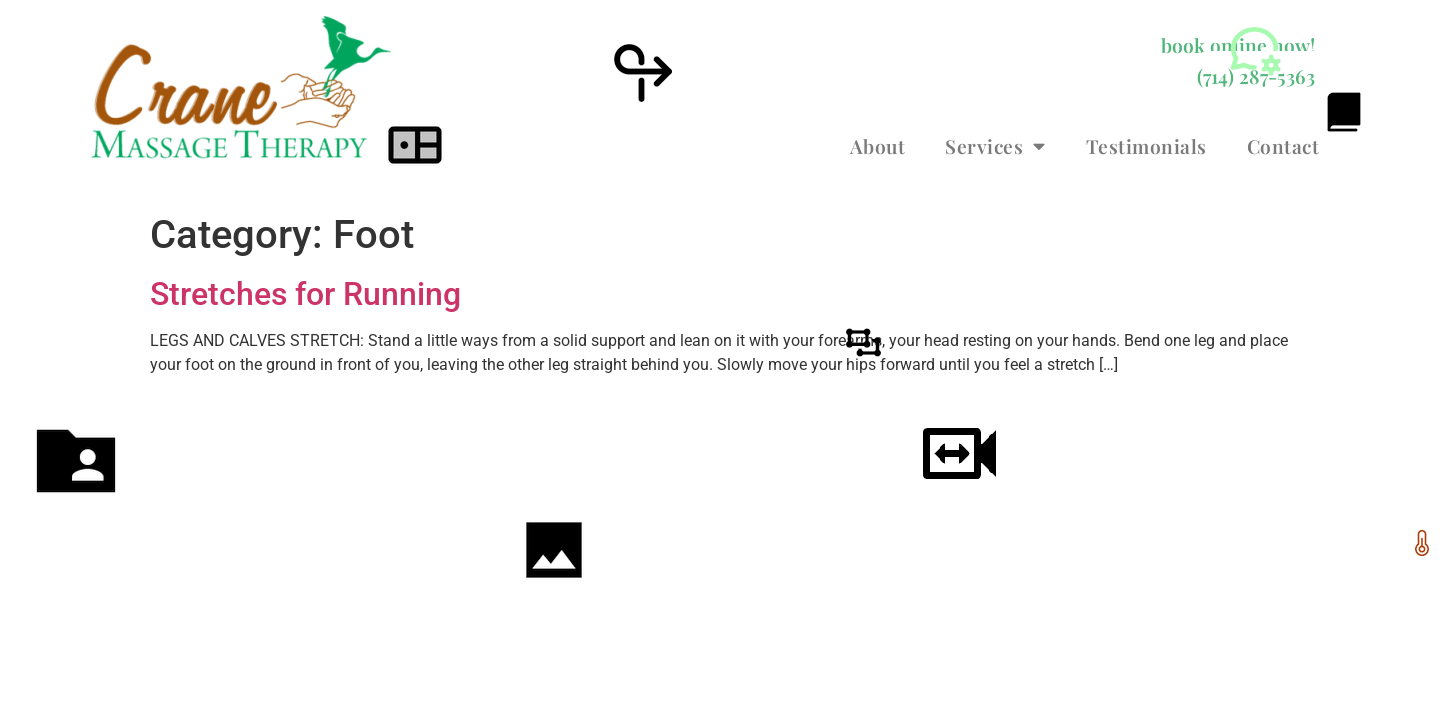 This screenshot has width=1440, height=720. What do you see at coordinates (554, 550) in the screenshot?
I see `view photos or images` at bounding box center [554, 550].